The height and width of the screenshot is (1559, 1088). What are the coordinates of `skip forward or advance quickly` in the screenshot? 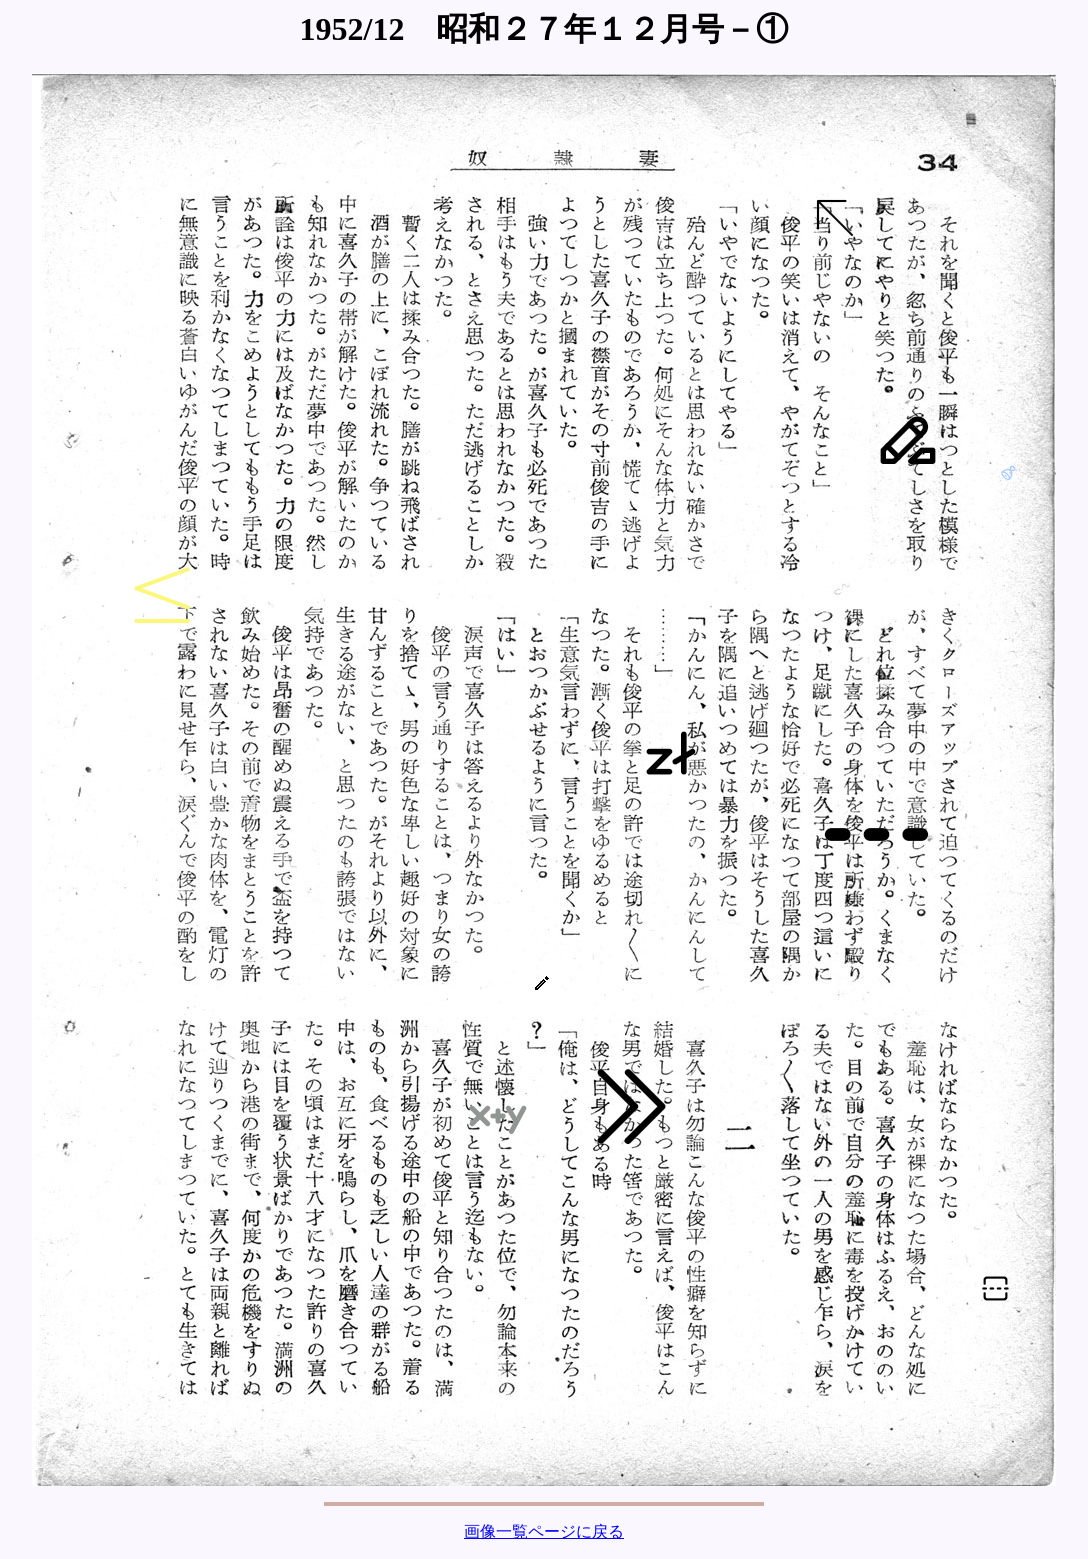 It's located at (631, 1106).